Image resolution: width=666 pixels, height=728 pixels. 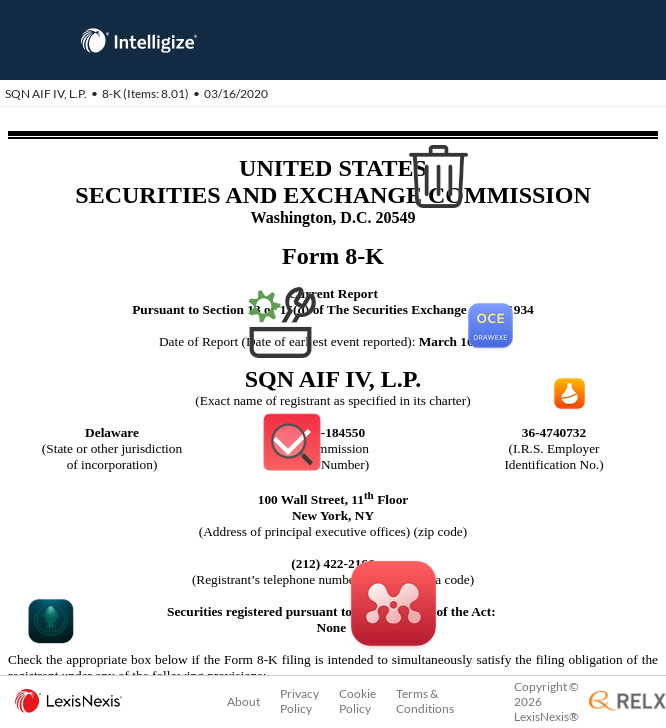 What do you see at coordinates (280, 322) in the screenshot?
I see `access additional system preferences` at bounding box center [280, 322].